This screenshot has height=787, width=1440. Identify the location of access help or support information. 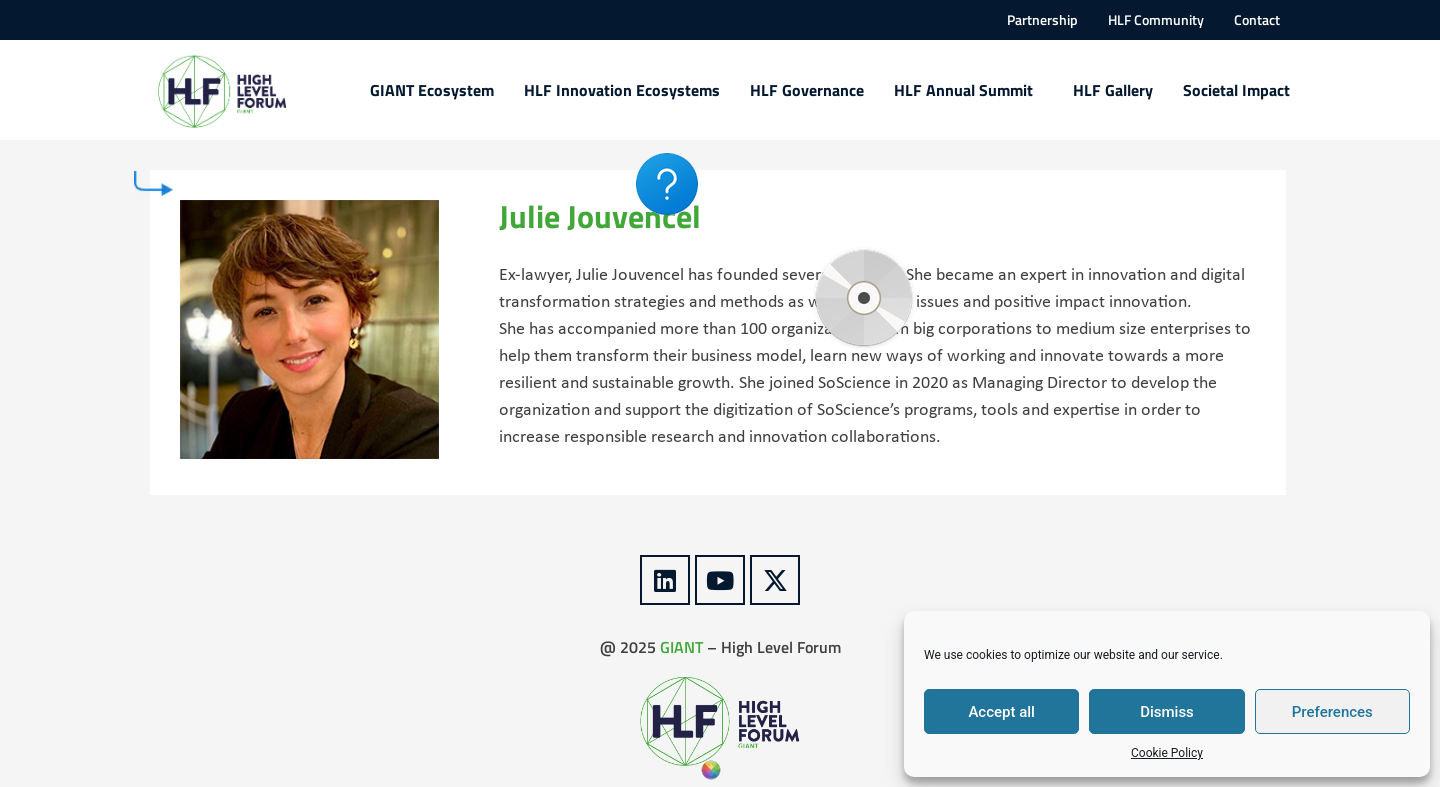
(667, 184).